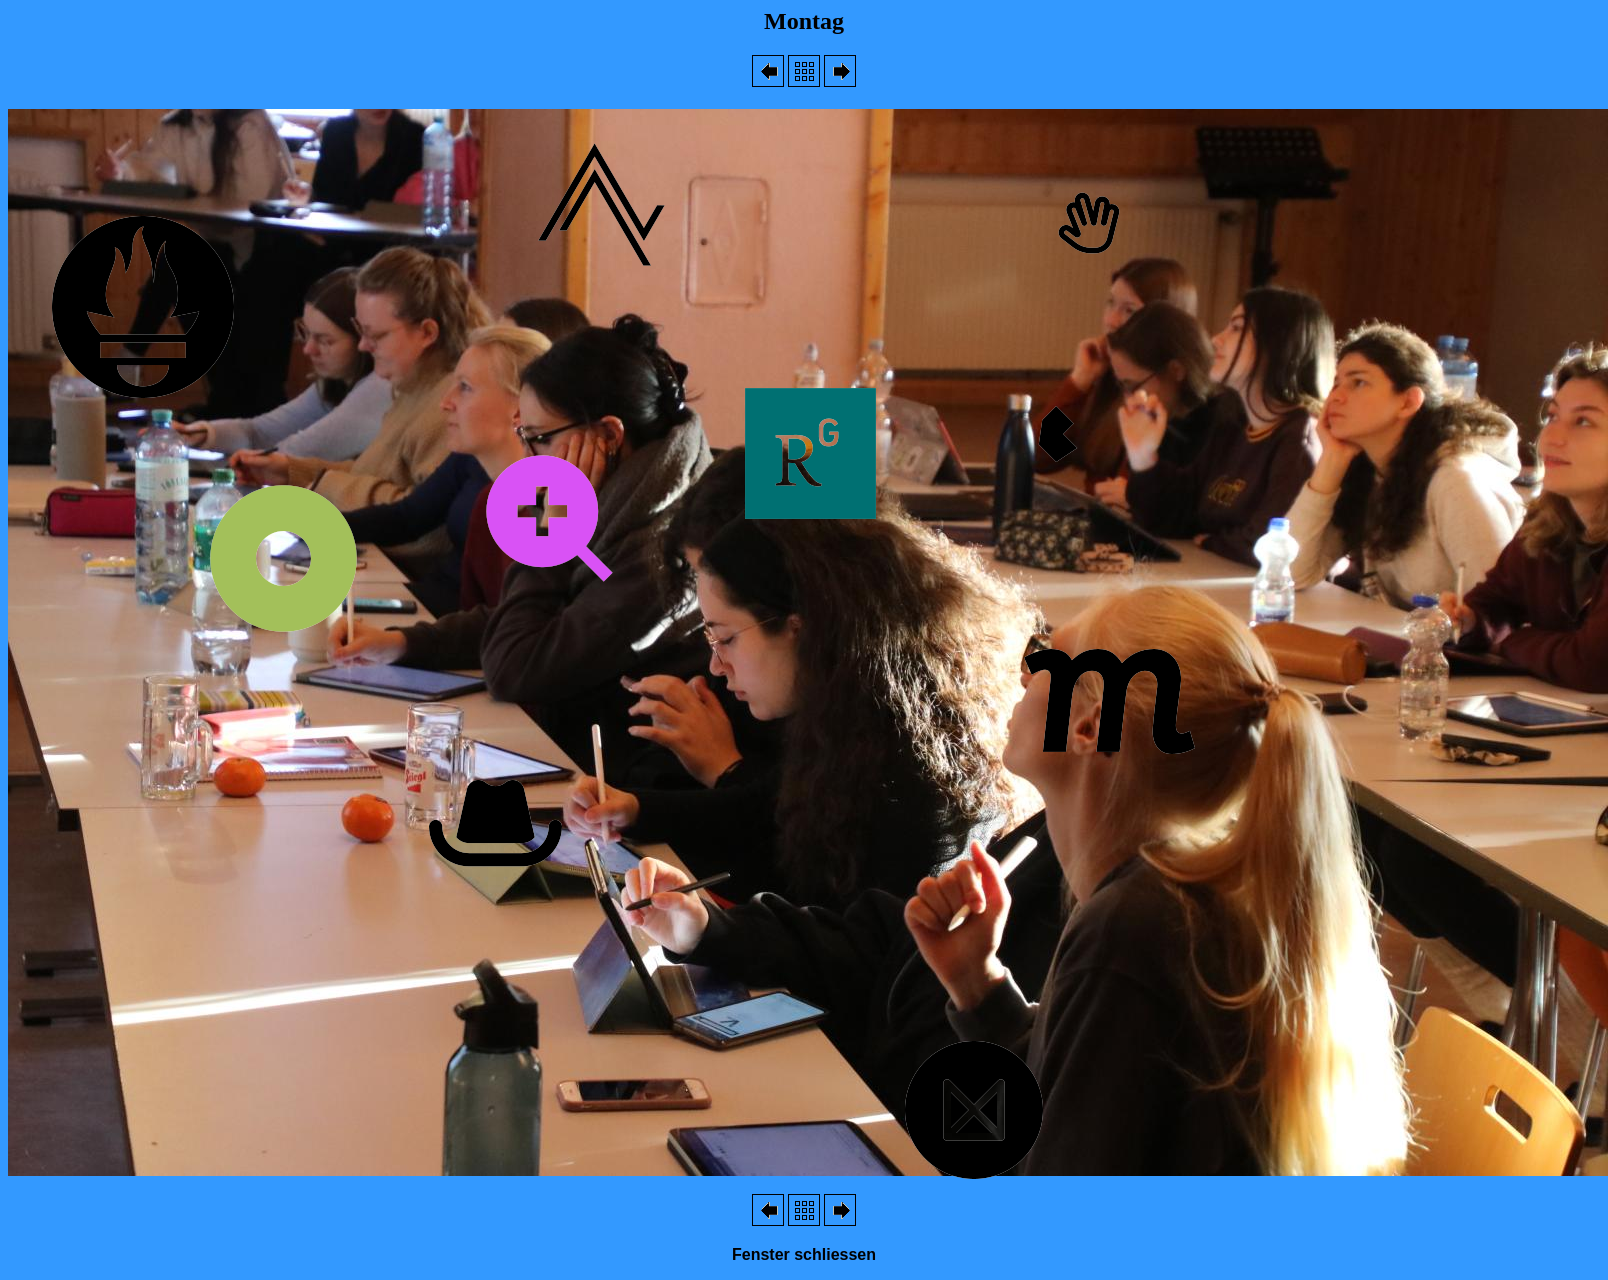 The width and height of the screenshot is (1608, 1280). I want to click on open mojeek search engine, so click(1109, 701).